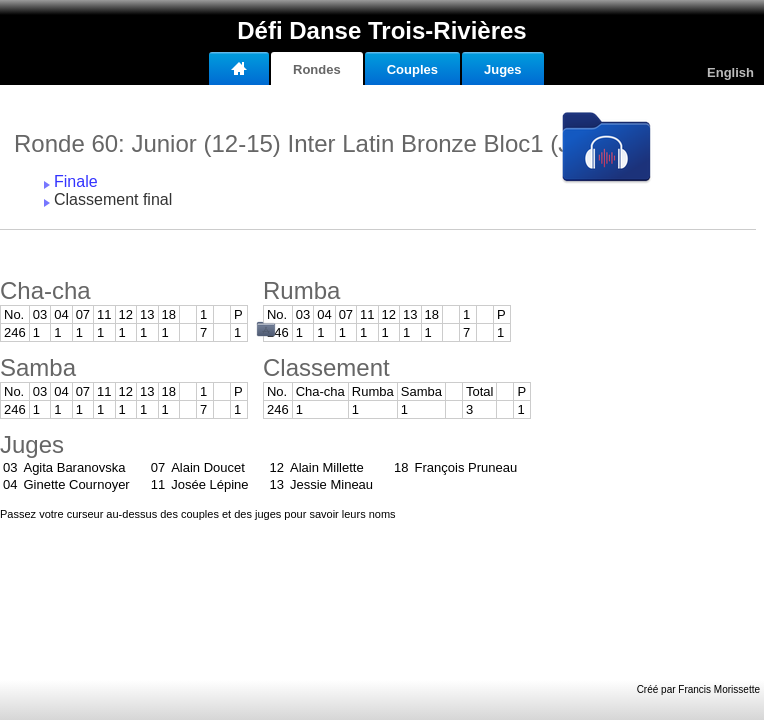 The width and height of the screenshot is (764, 720). What do you see at coordinates (266, 329) in the screenshot?
I see `open templates folder` at bounding box center [266, 329].